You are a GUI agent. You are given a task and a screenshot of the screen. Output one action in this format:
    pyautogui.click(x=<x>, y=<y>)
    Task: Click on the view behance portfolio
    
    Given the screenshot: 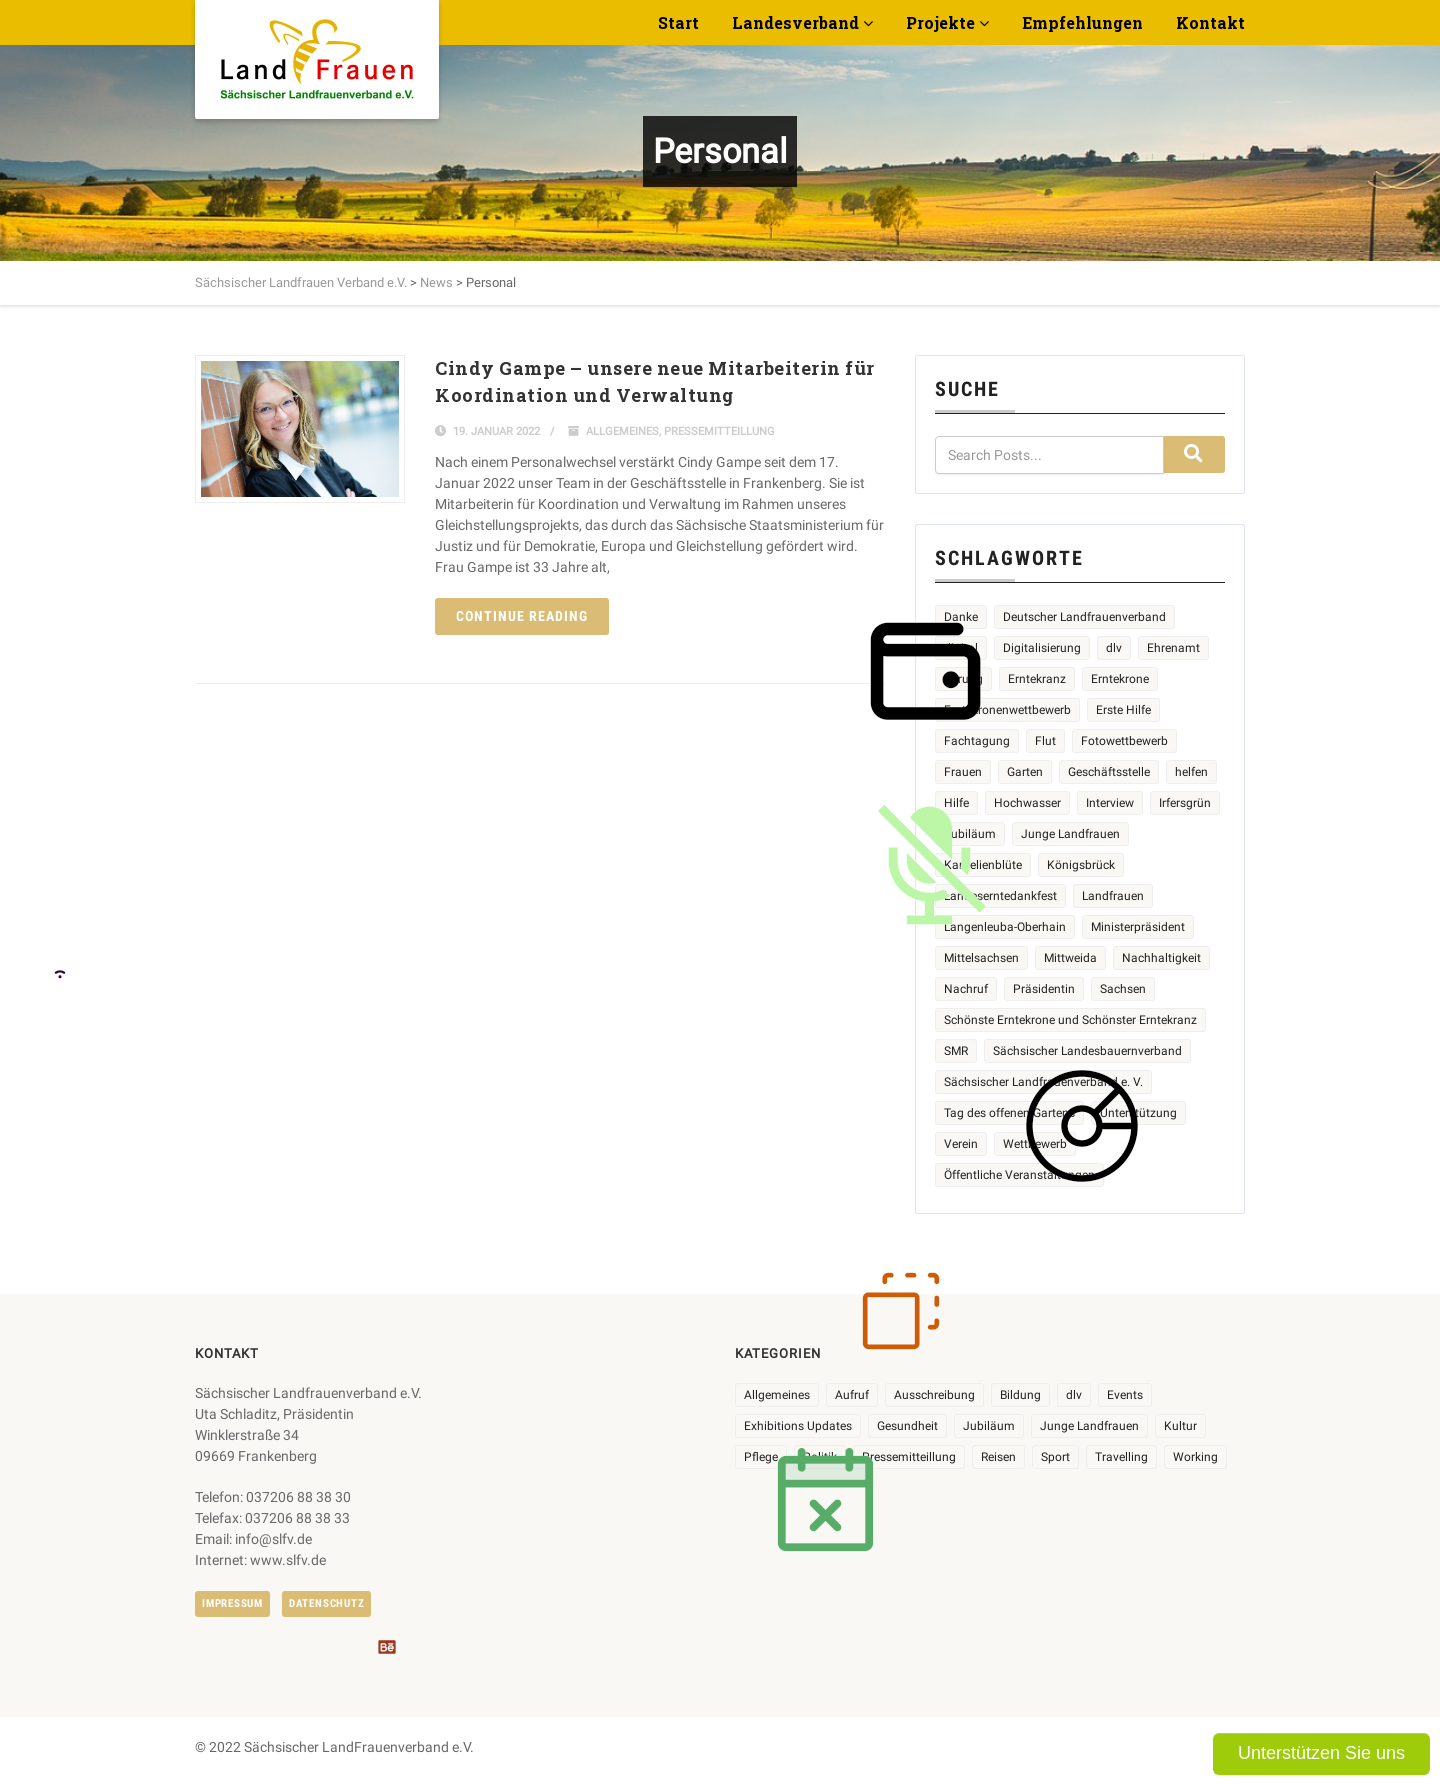 What is the action you would take?
    pyautogui.click(x=387, y=1647)
    